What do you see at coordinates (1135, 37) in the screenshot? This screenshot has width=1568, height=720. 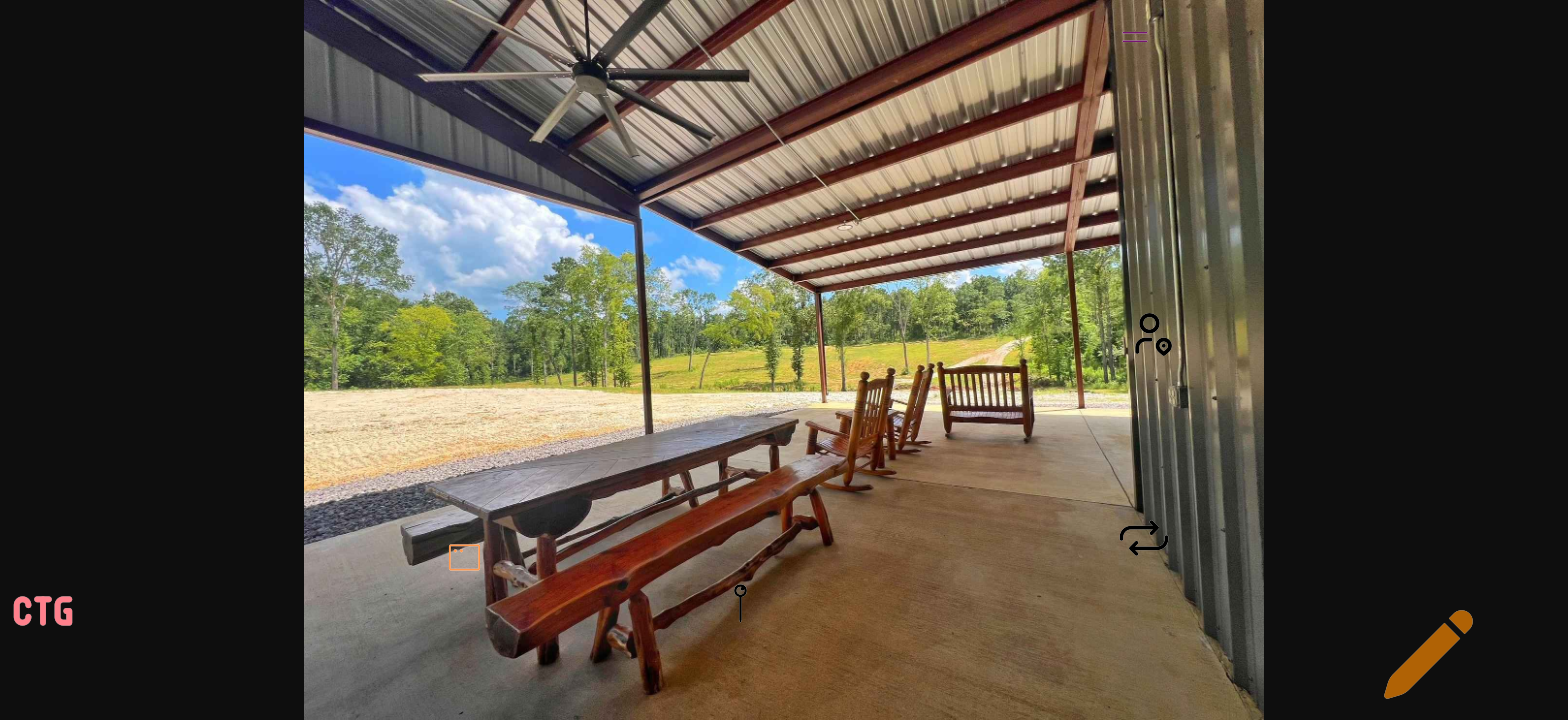 I see `indicates equality or comparison between values` at bounding box center [1135, 37].